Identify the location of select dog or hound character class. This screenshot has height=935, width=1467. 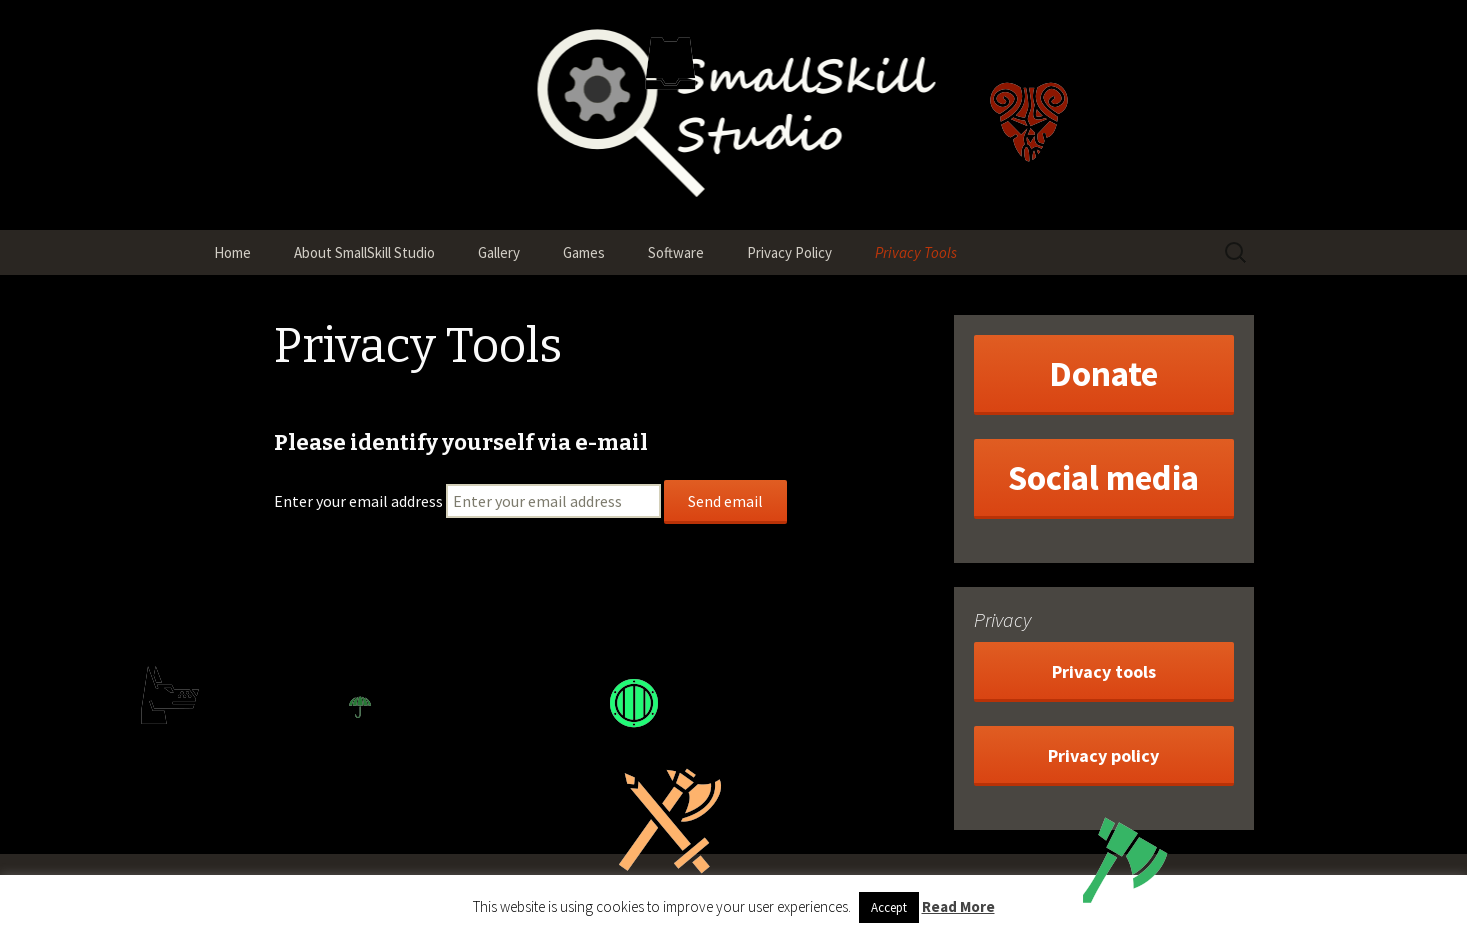
(170, 695).